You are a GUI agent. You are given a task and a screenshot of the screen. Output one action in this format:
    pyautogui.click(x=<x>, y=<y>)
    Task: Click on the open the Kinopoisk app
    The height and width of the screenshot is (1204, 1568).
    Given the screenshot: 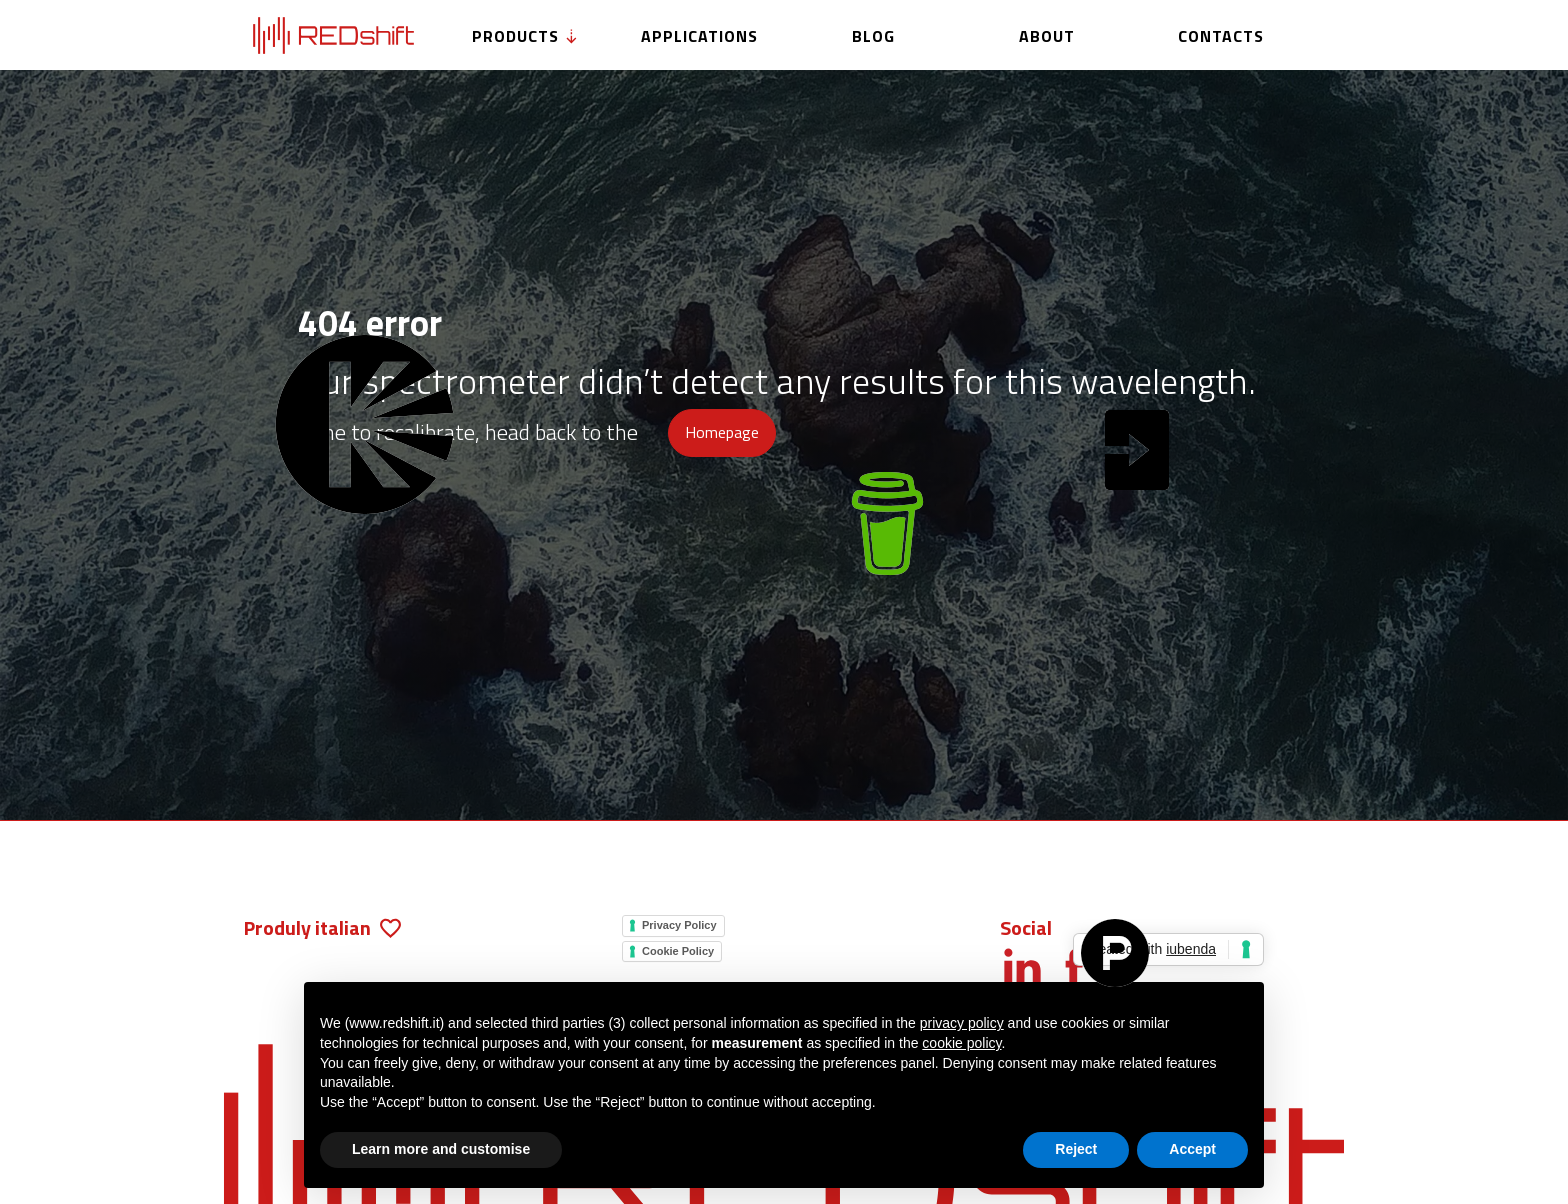 What is the action you would take?
    pyautogui.click(x=364, y=424)
    